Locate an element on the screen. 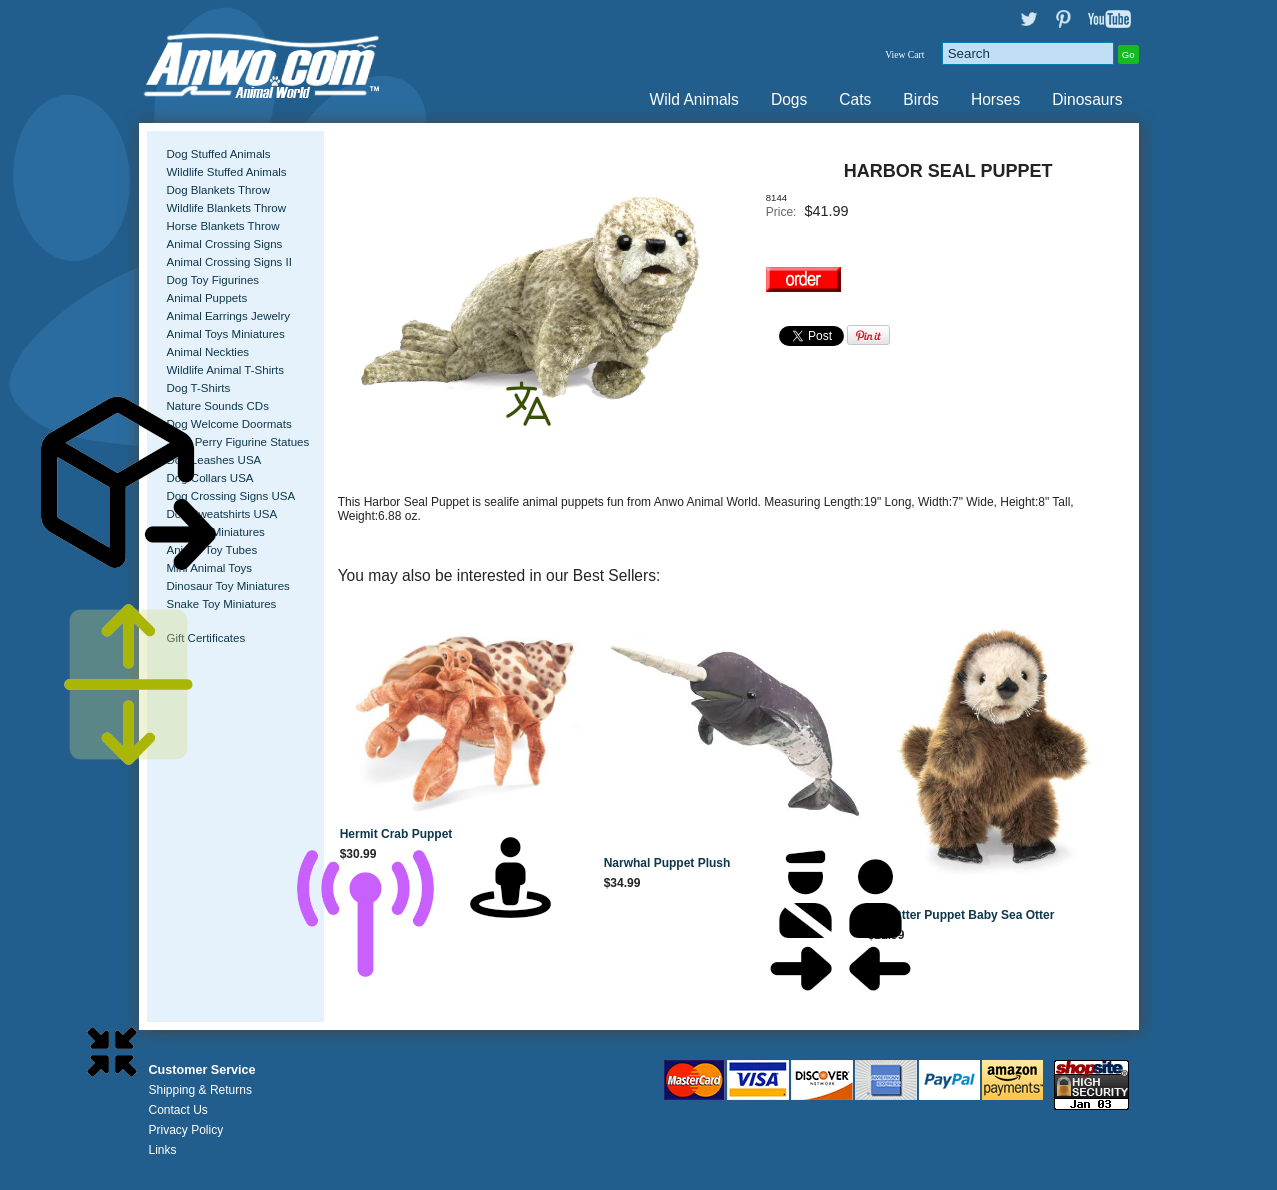  broadcast or transmit a signal is located at coordinates (365, 912).